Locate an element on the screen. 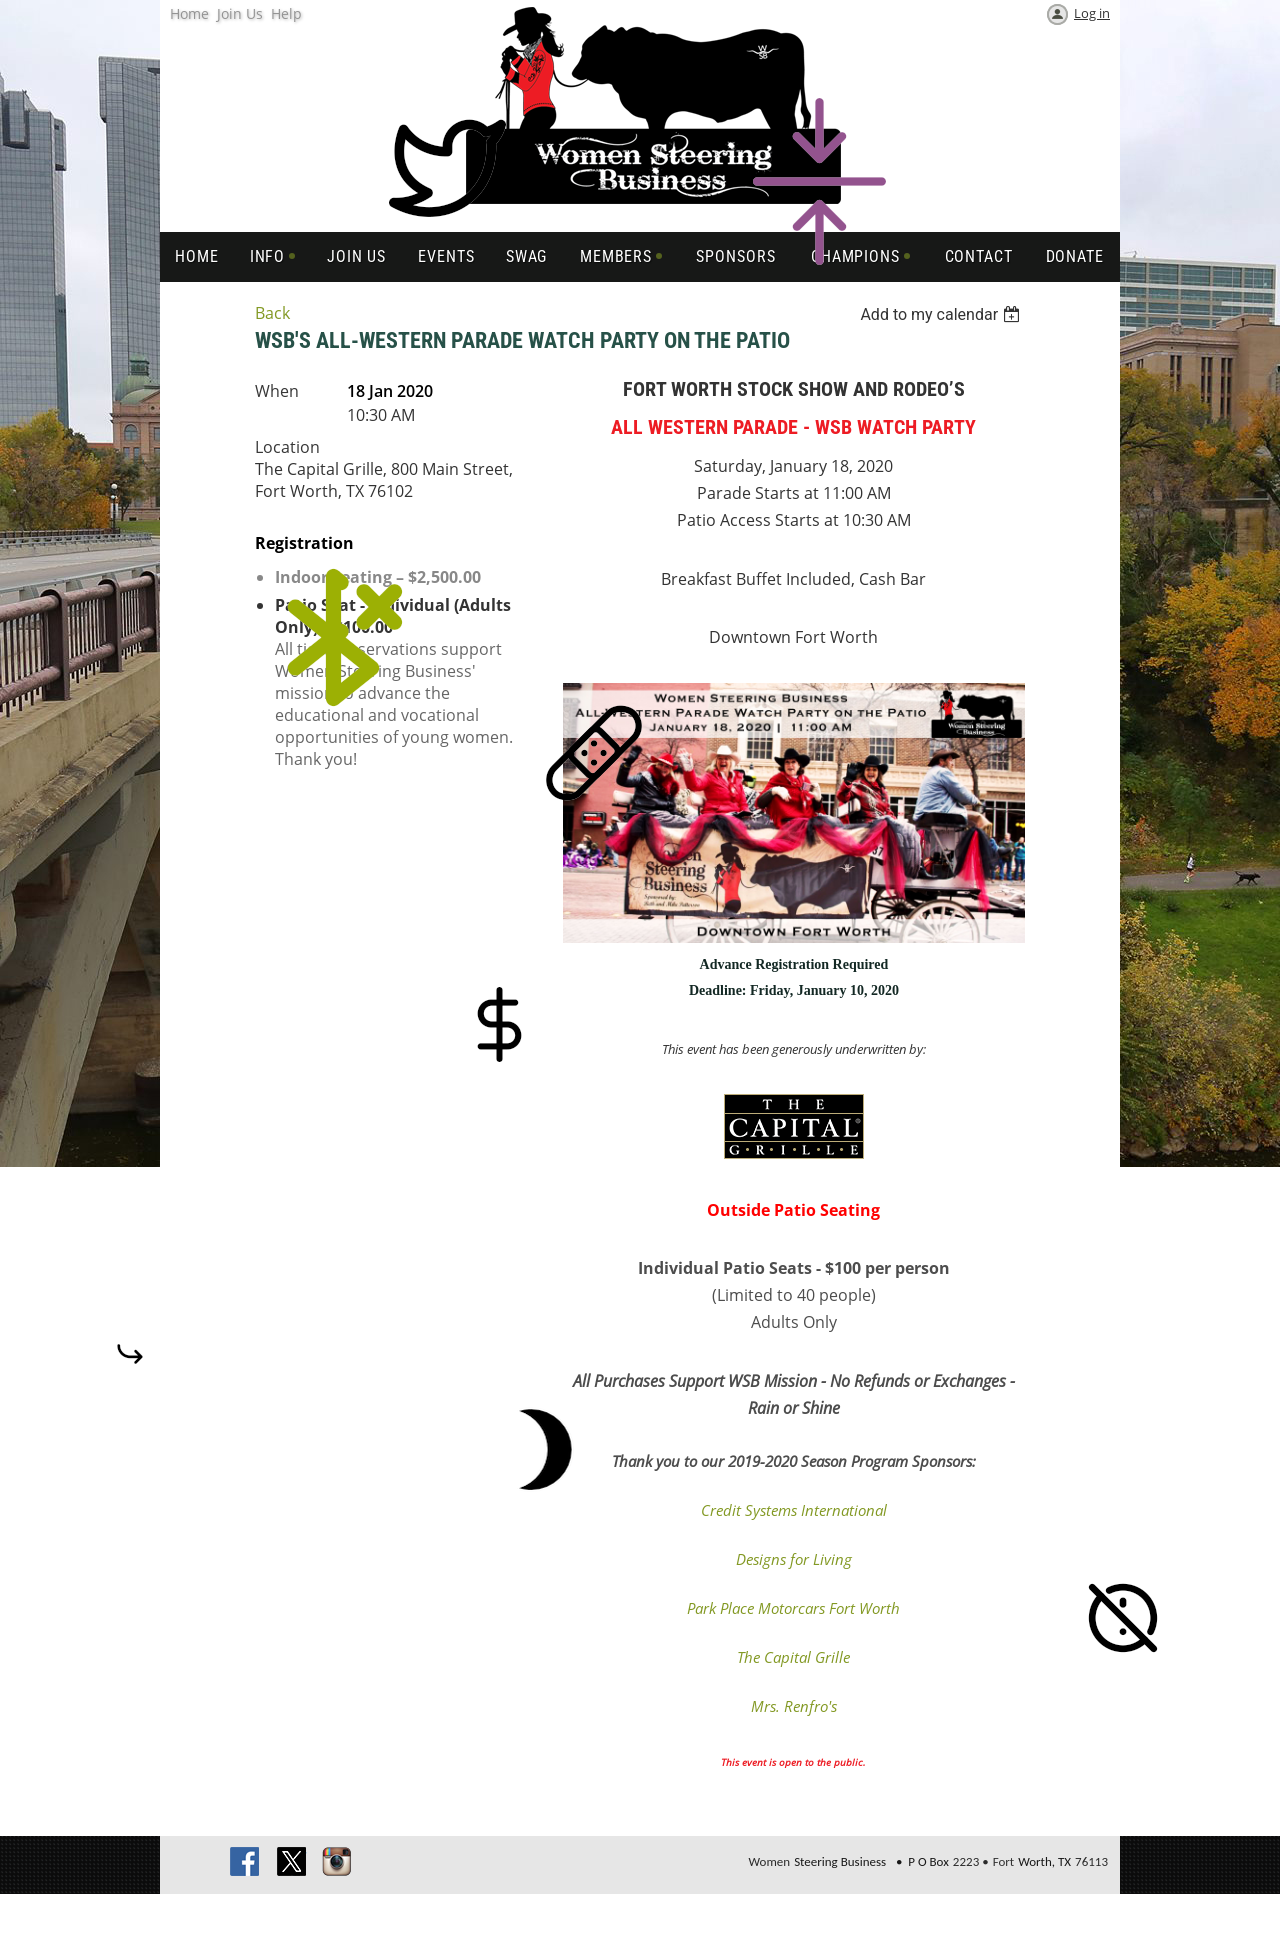 This screenshot has height=1947, width=1280. bluetooth is disabled or turned off is located at coordinates (333, 637).